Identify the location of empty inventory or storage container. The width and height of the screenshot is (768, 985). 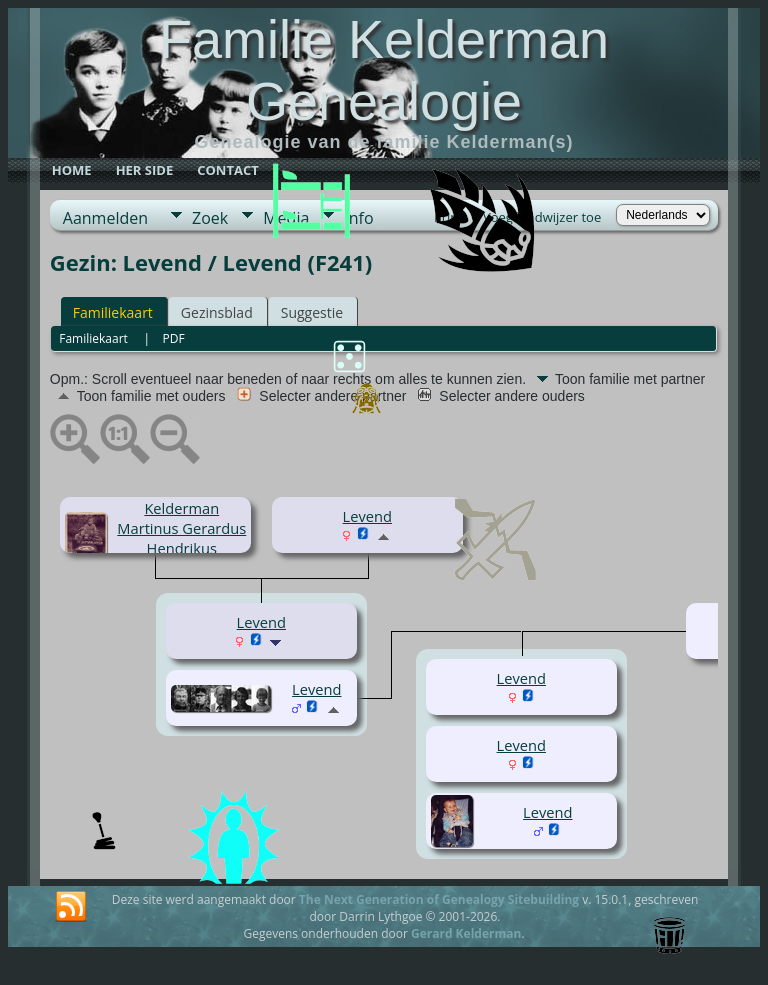
(669, 929).